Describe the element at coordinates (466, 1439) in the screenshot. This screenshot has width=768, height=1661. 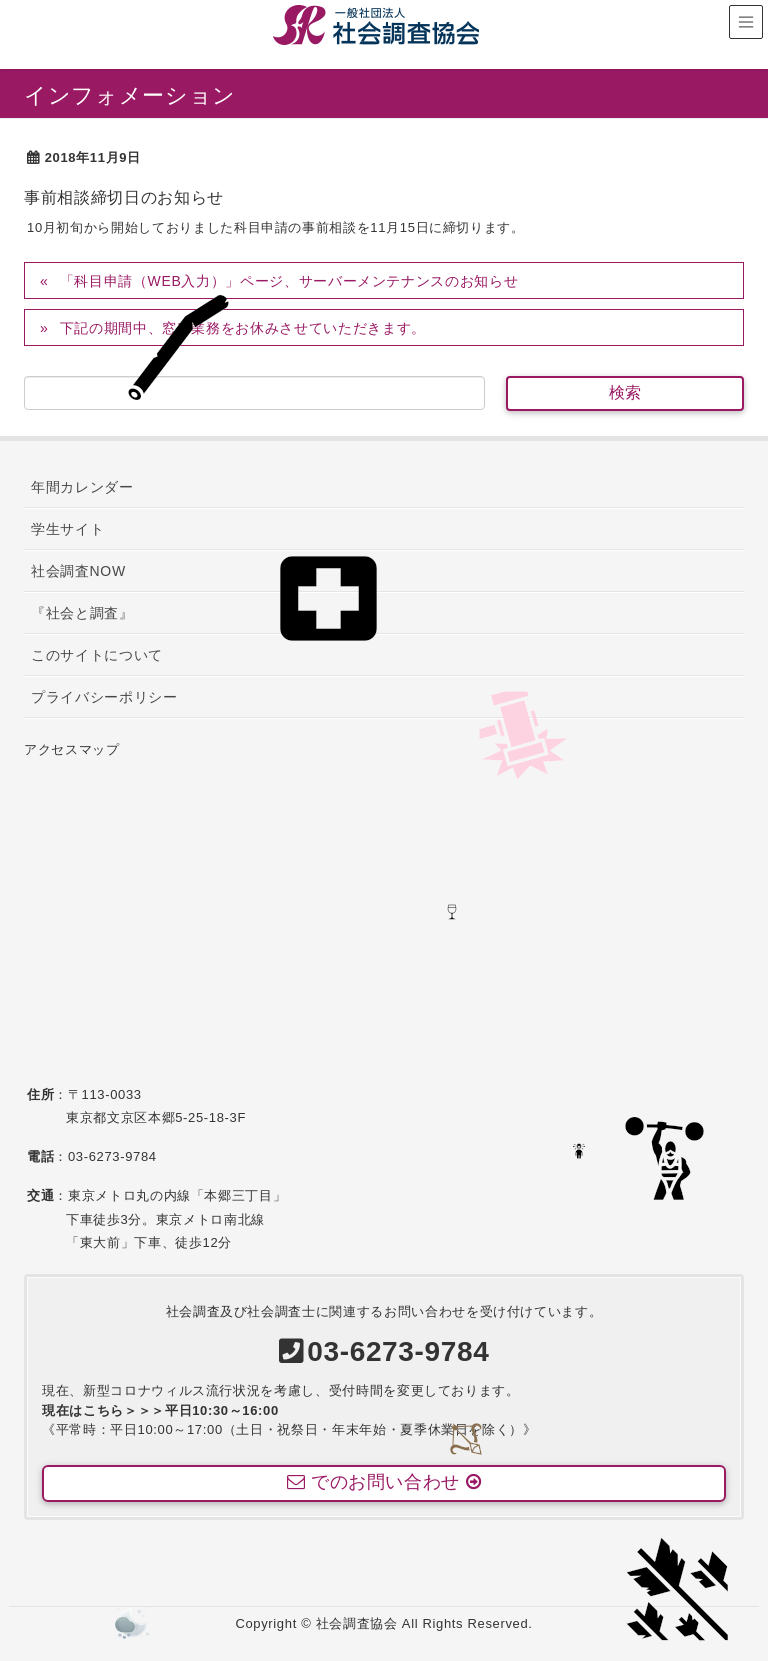
I see `select bow and arrow weapon` at that location.